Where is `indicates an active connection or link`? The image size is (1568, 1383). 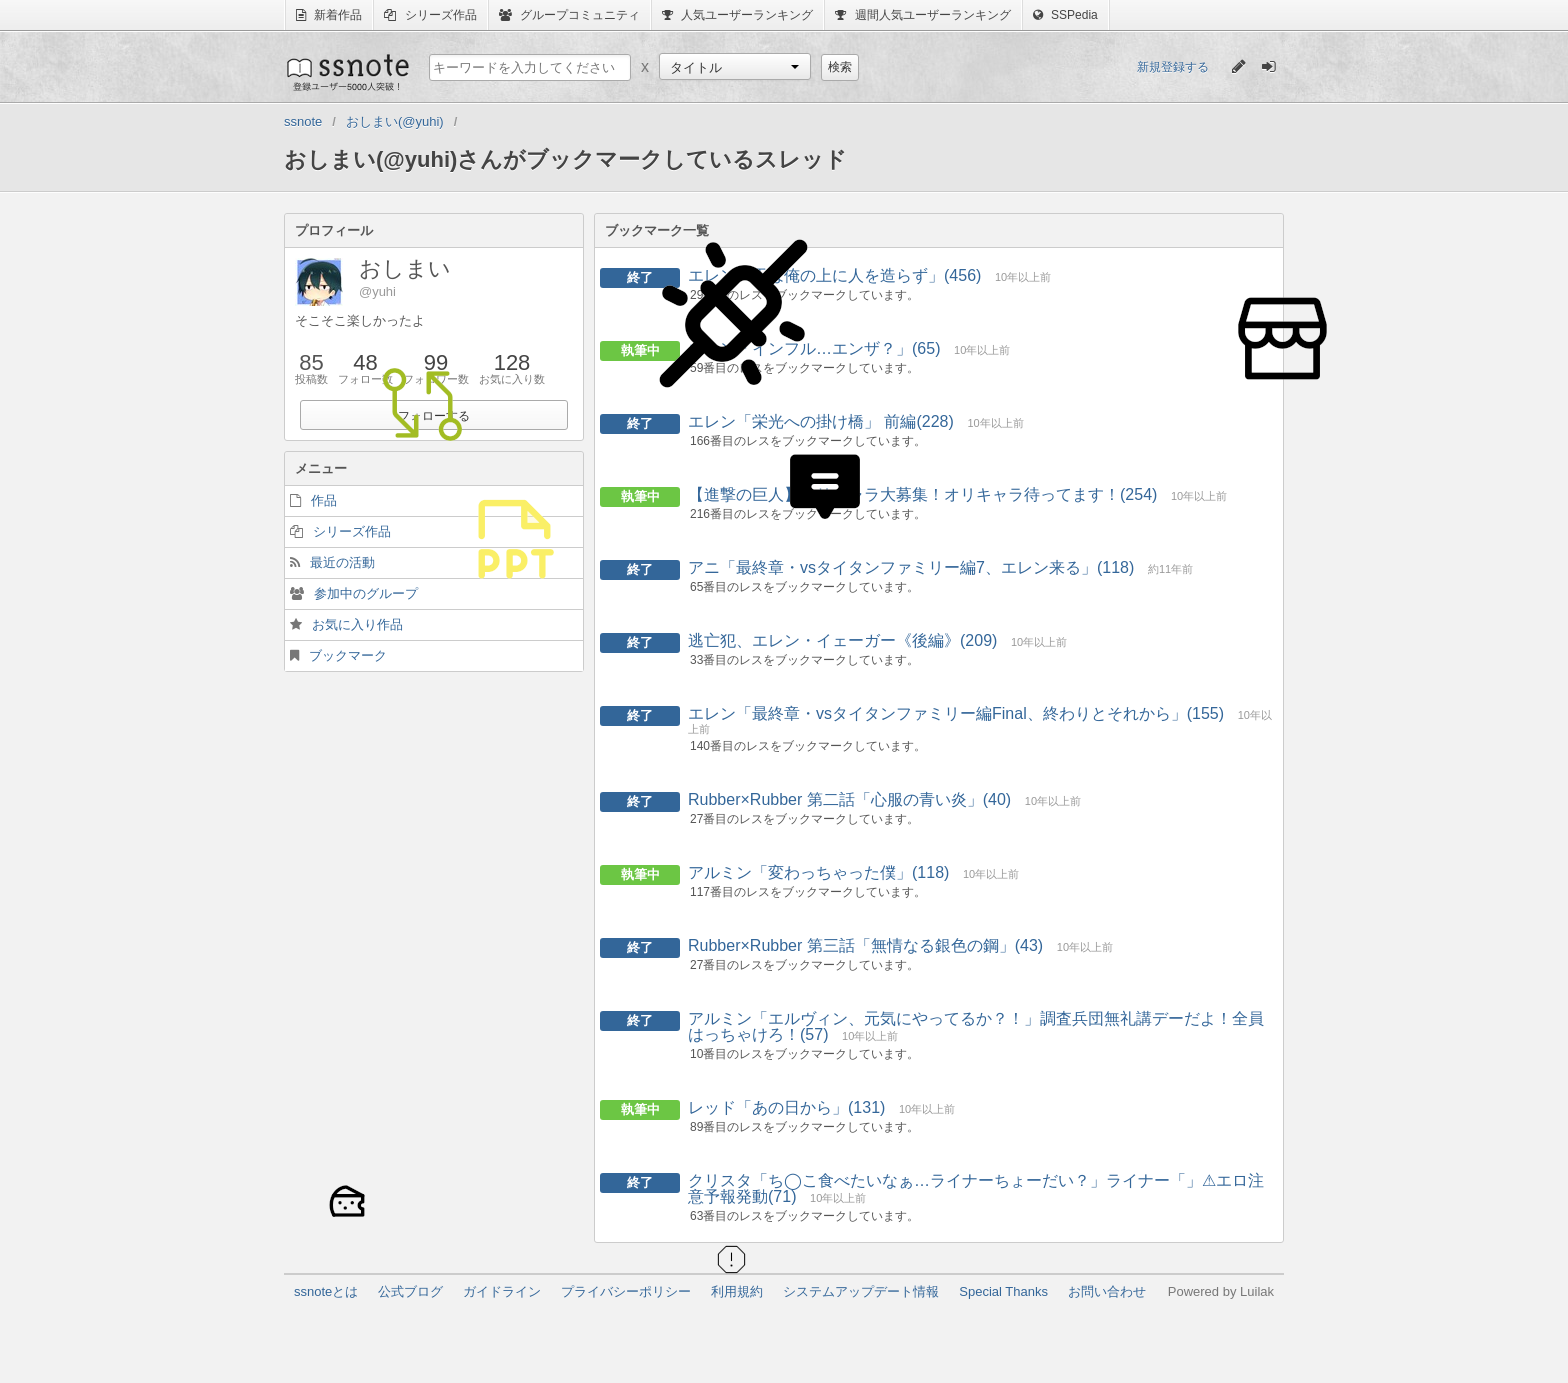 indicates an active connection or link is located at coordinates (733, 313).